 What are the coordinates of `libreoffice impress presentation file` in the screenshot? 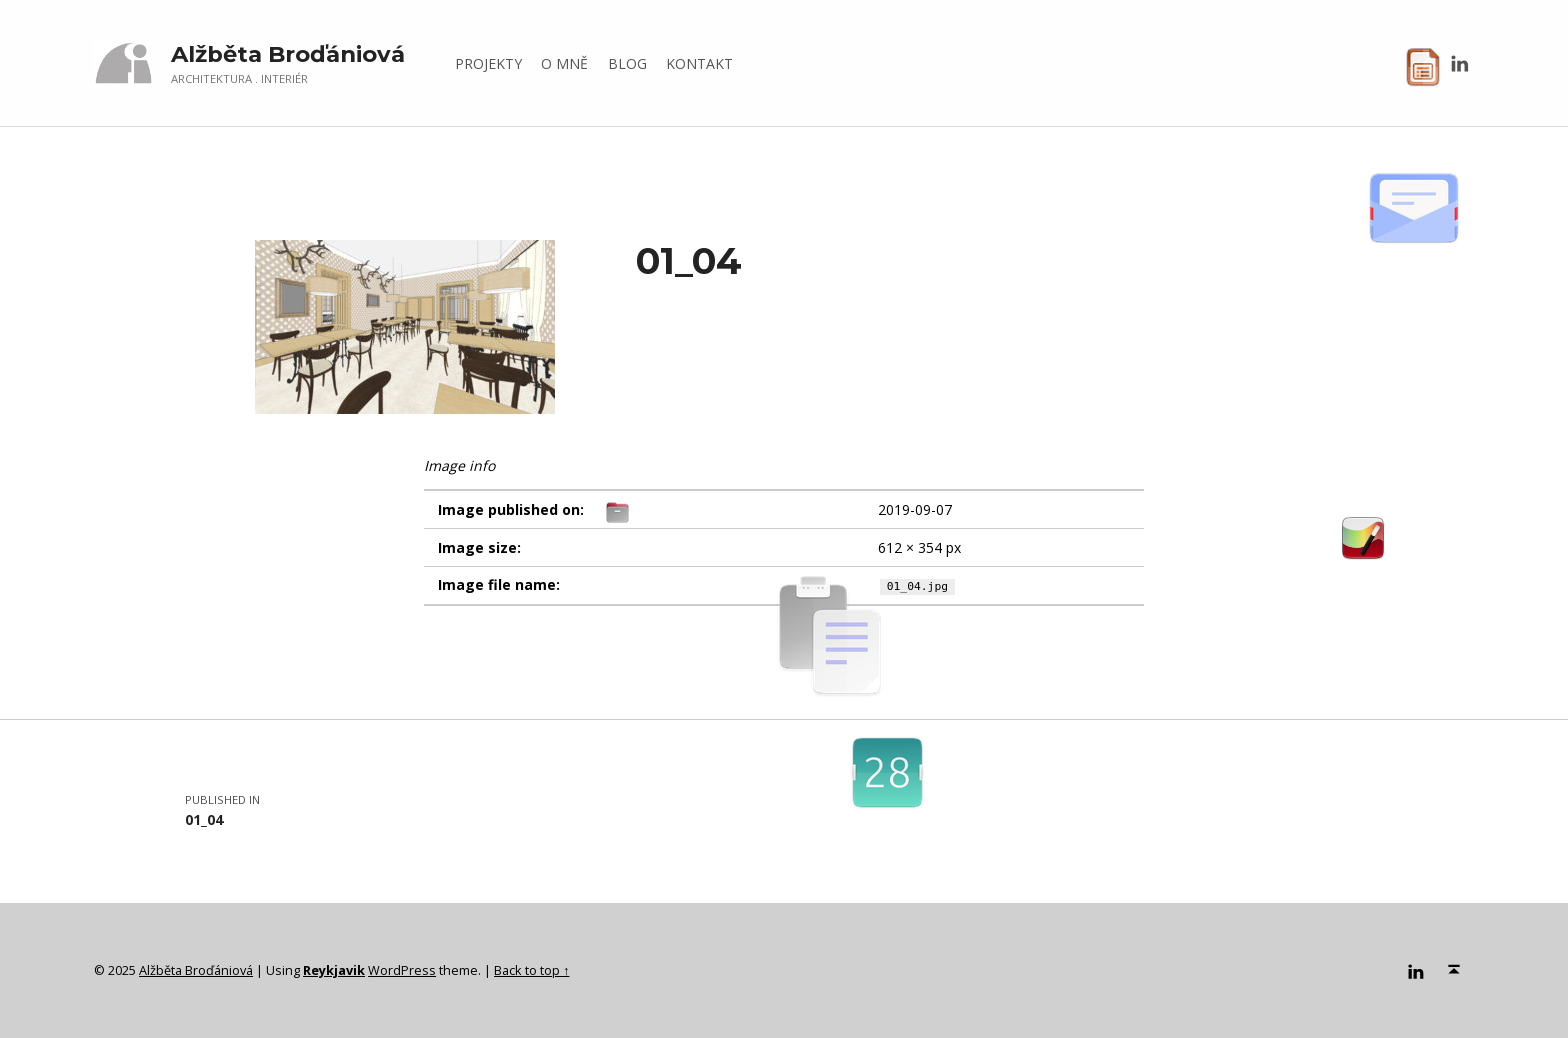 It's located at (1423, 67).